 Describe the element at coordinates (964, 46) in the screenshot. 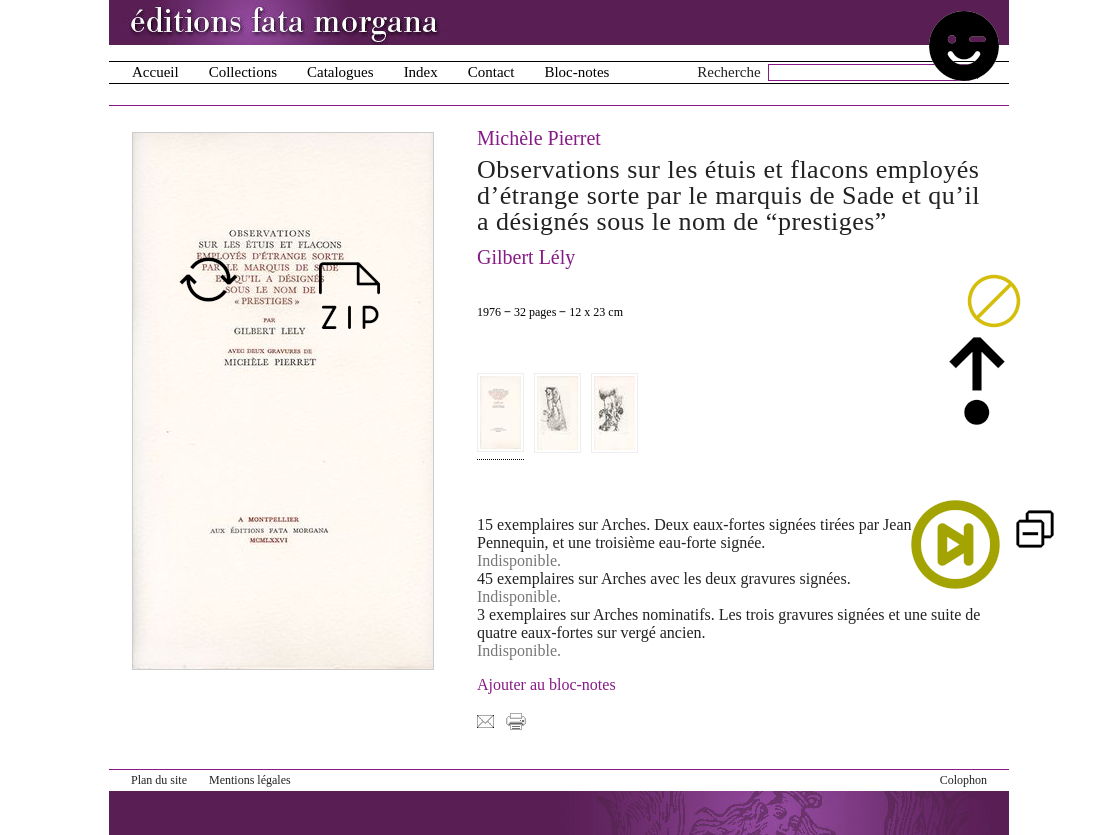

I see `insert a winking emoji into your message` at that location.